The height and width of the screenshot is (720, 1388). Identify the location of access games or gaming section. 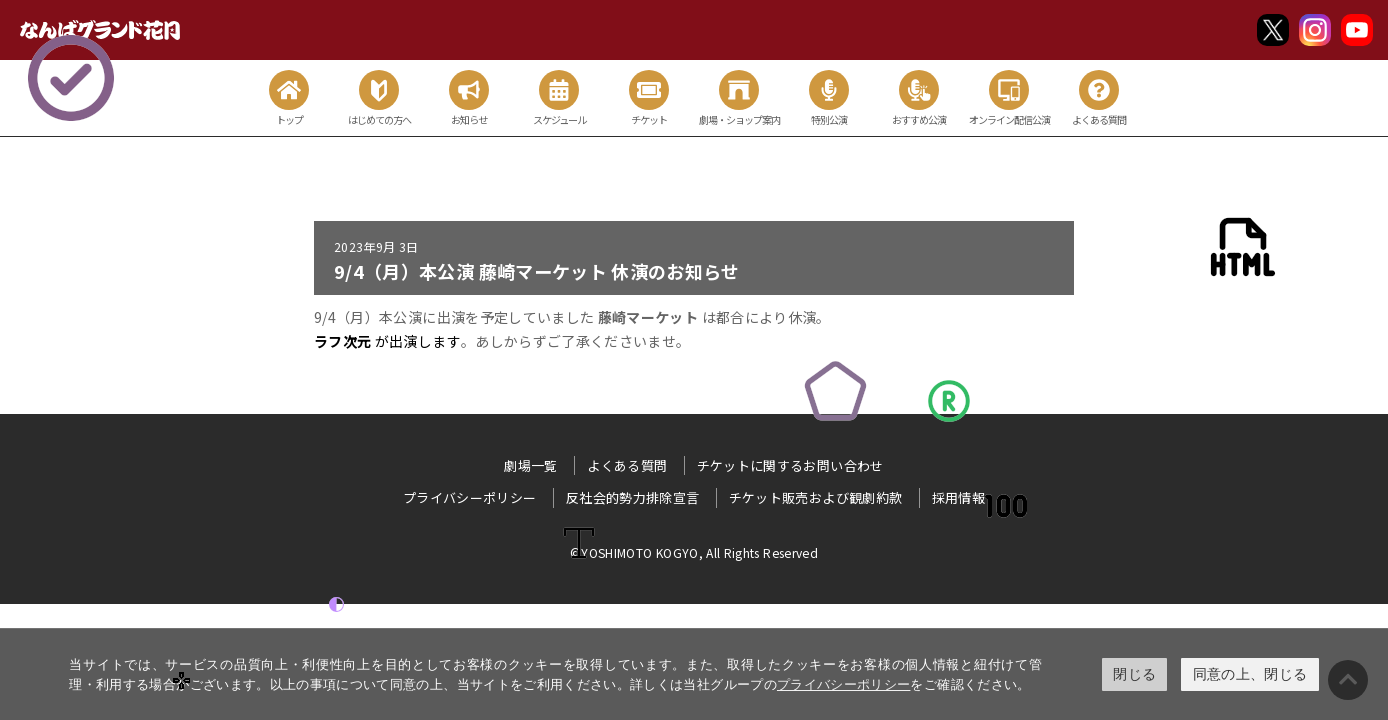
(181, 680).